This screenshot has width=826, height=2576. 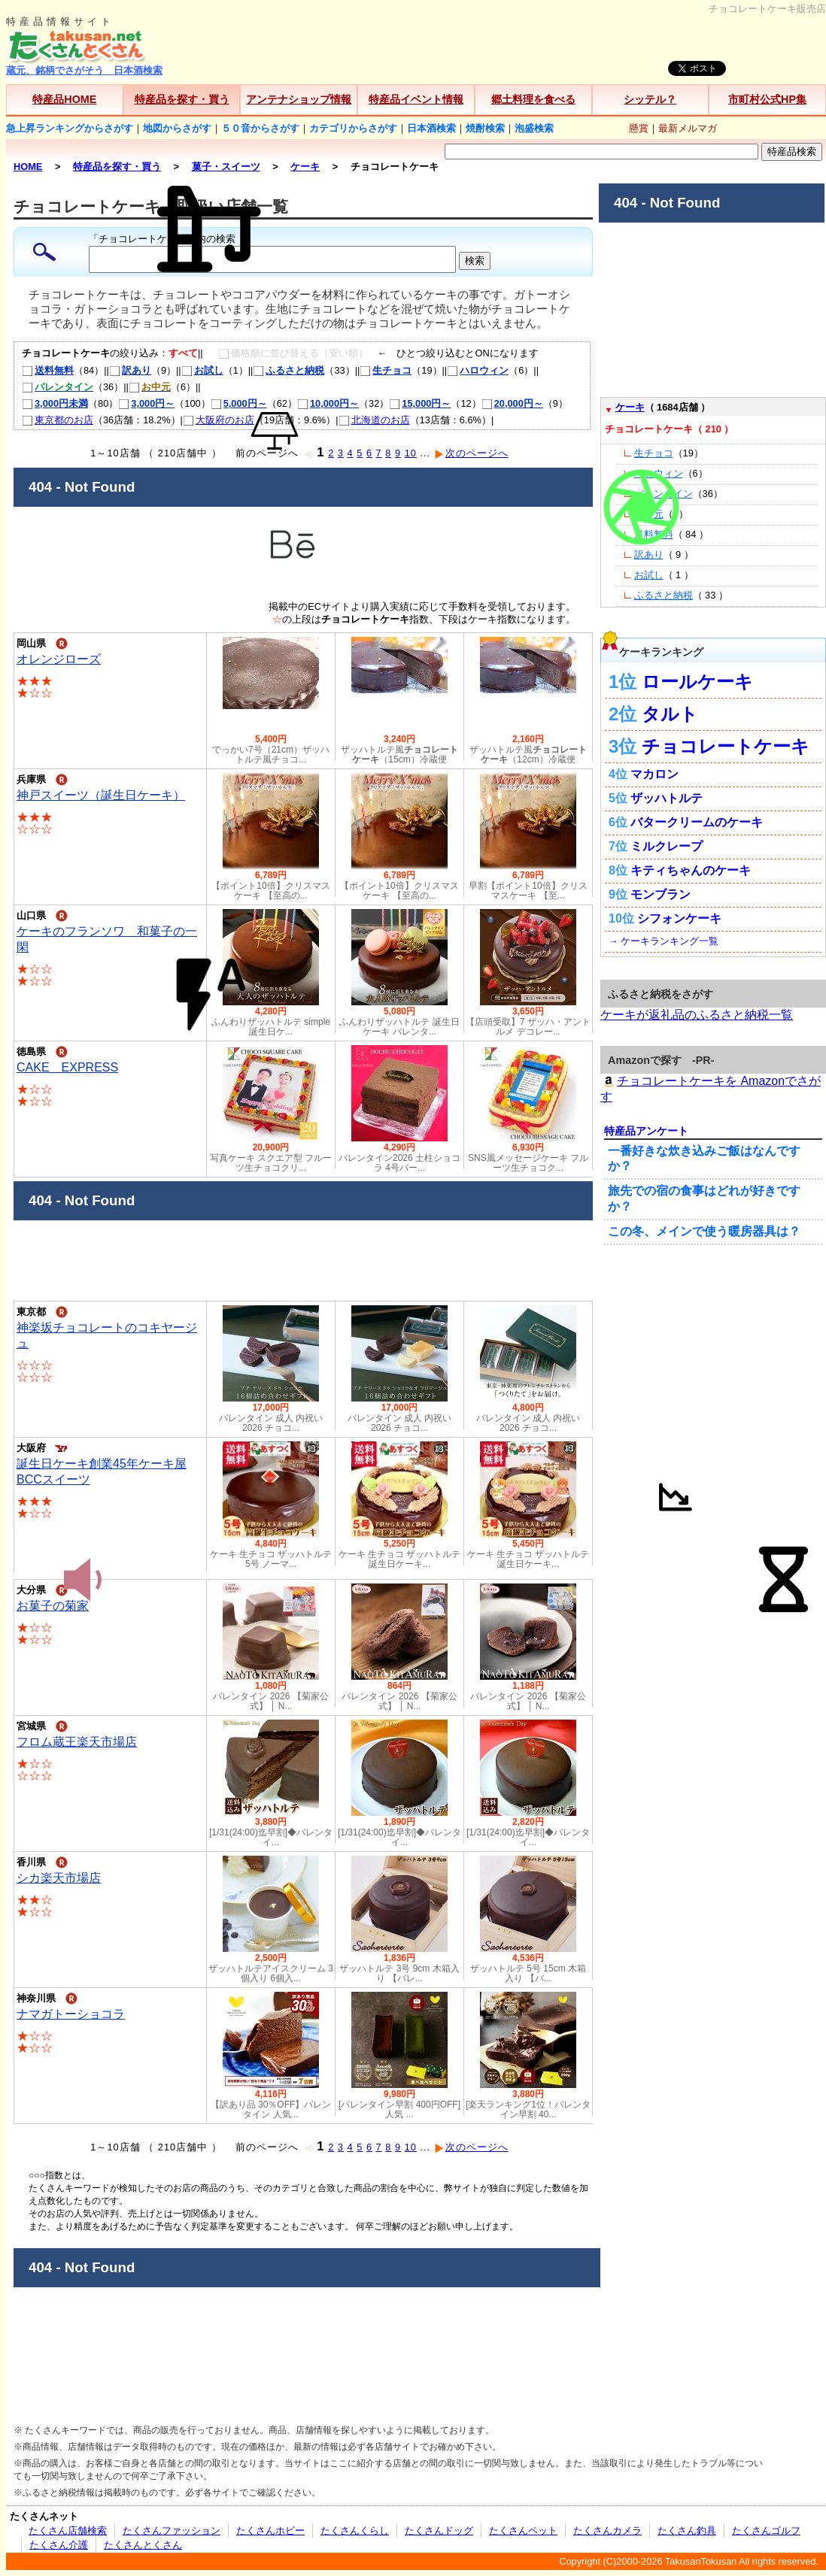 What do you see at coordinates (275, 431) in the screenshot?
I see `toggle lamp or lighting control` at bounding box center [275, 431].